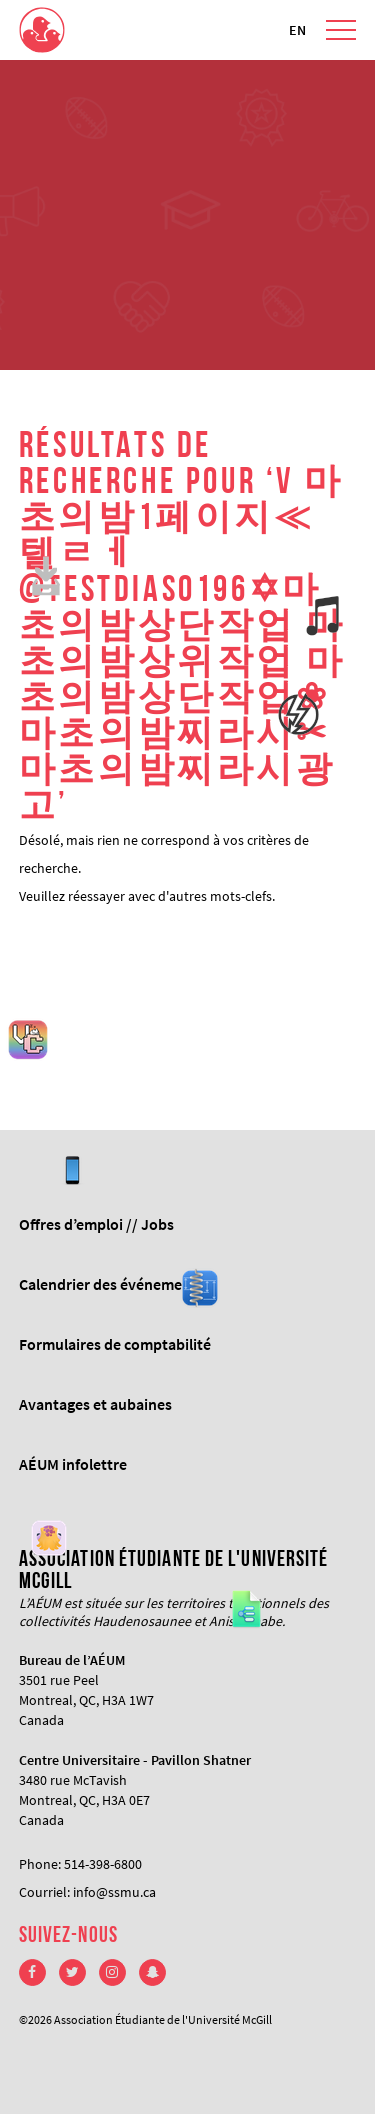  Describe the element at coordinates (298, 714) in the screenshot. I see `thunderbolt port or connection status` at that location.